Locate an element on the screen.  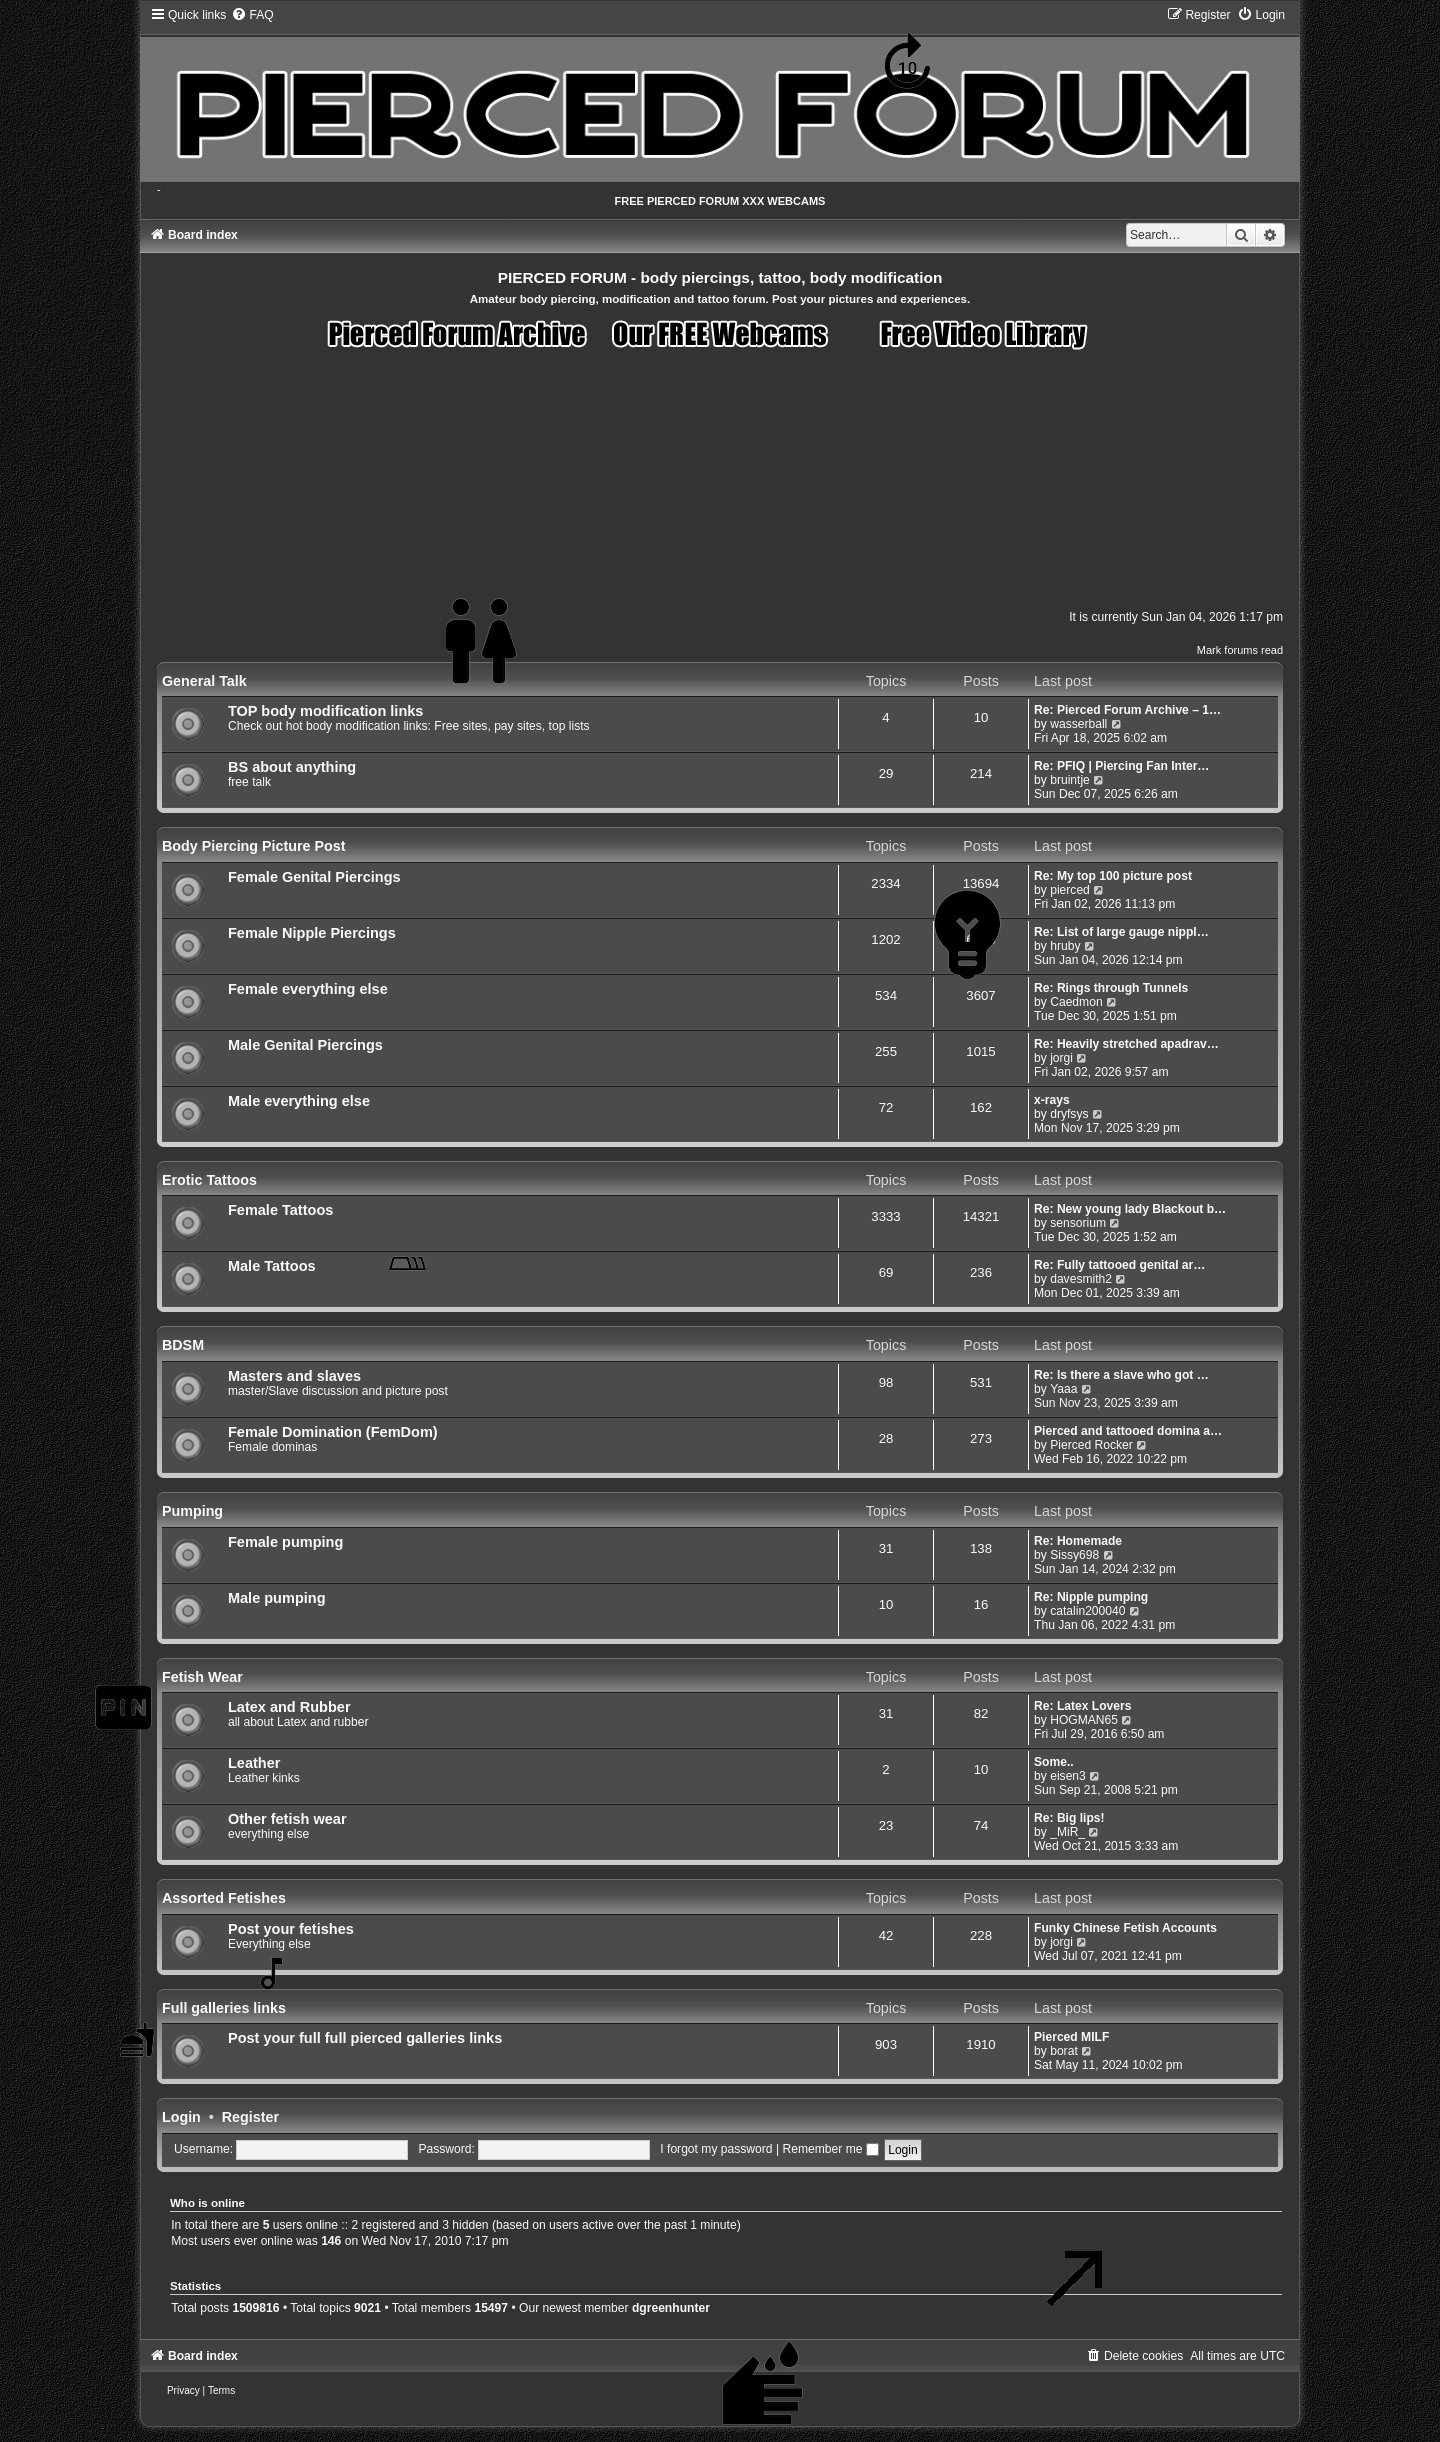
skip forward 10 seconds in media playback is located at coordinates (907, 62).